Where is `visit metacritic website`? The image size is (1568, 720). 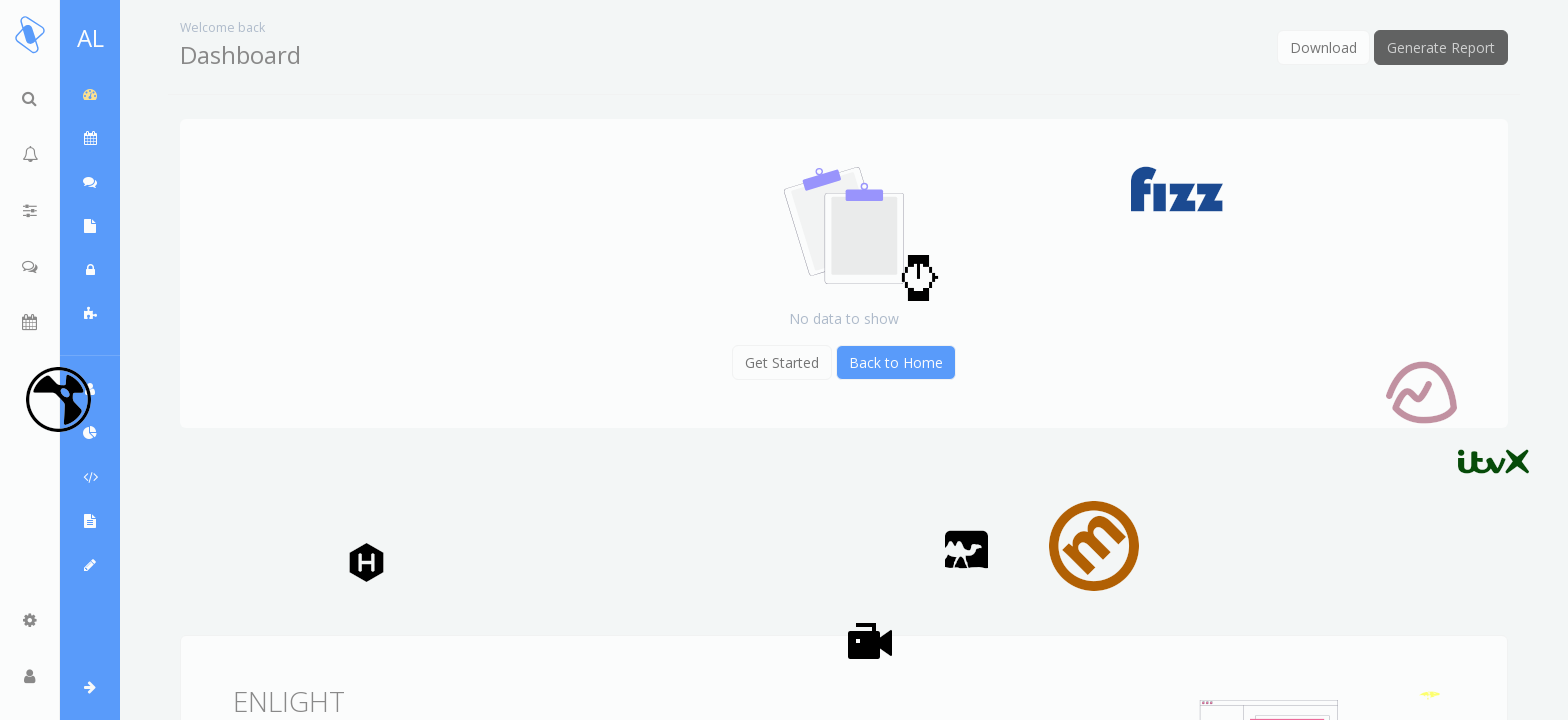
visit metacritic website is located at coordinates (1094, 546).